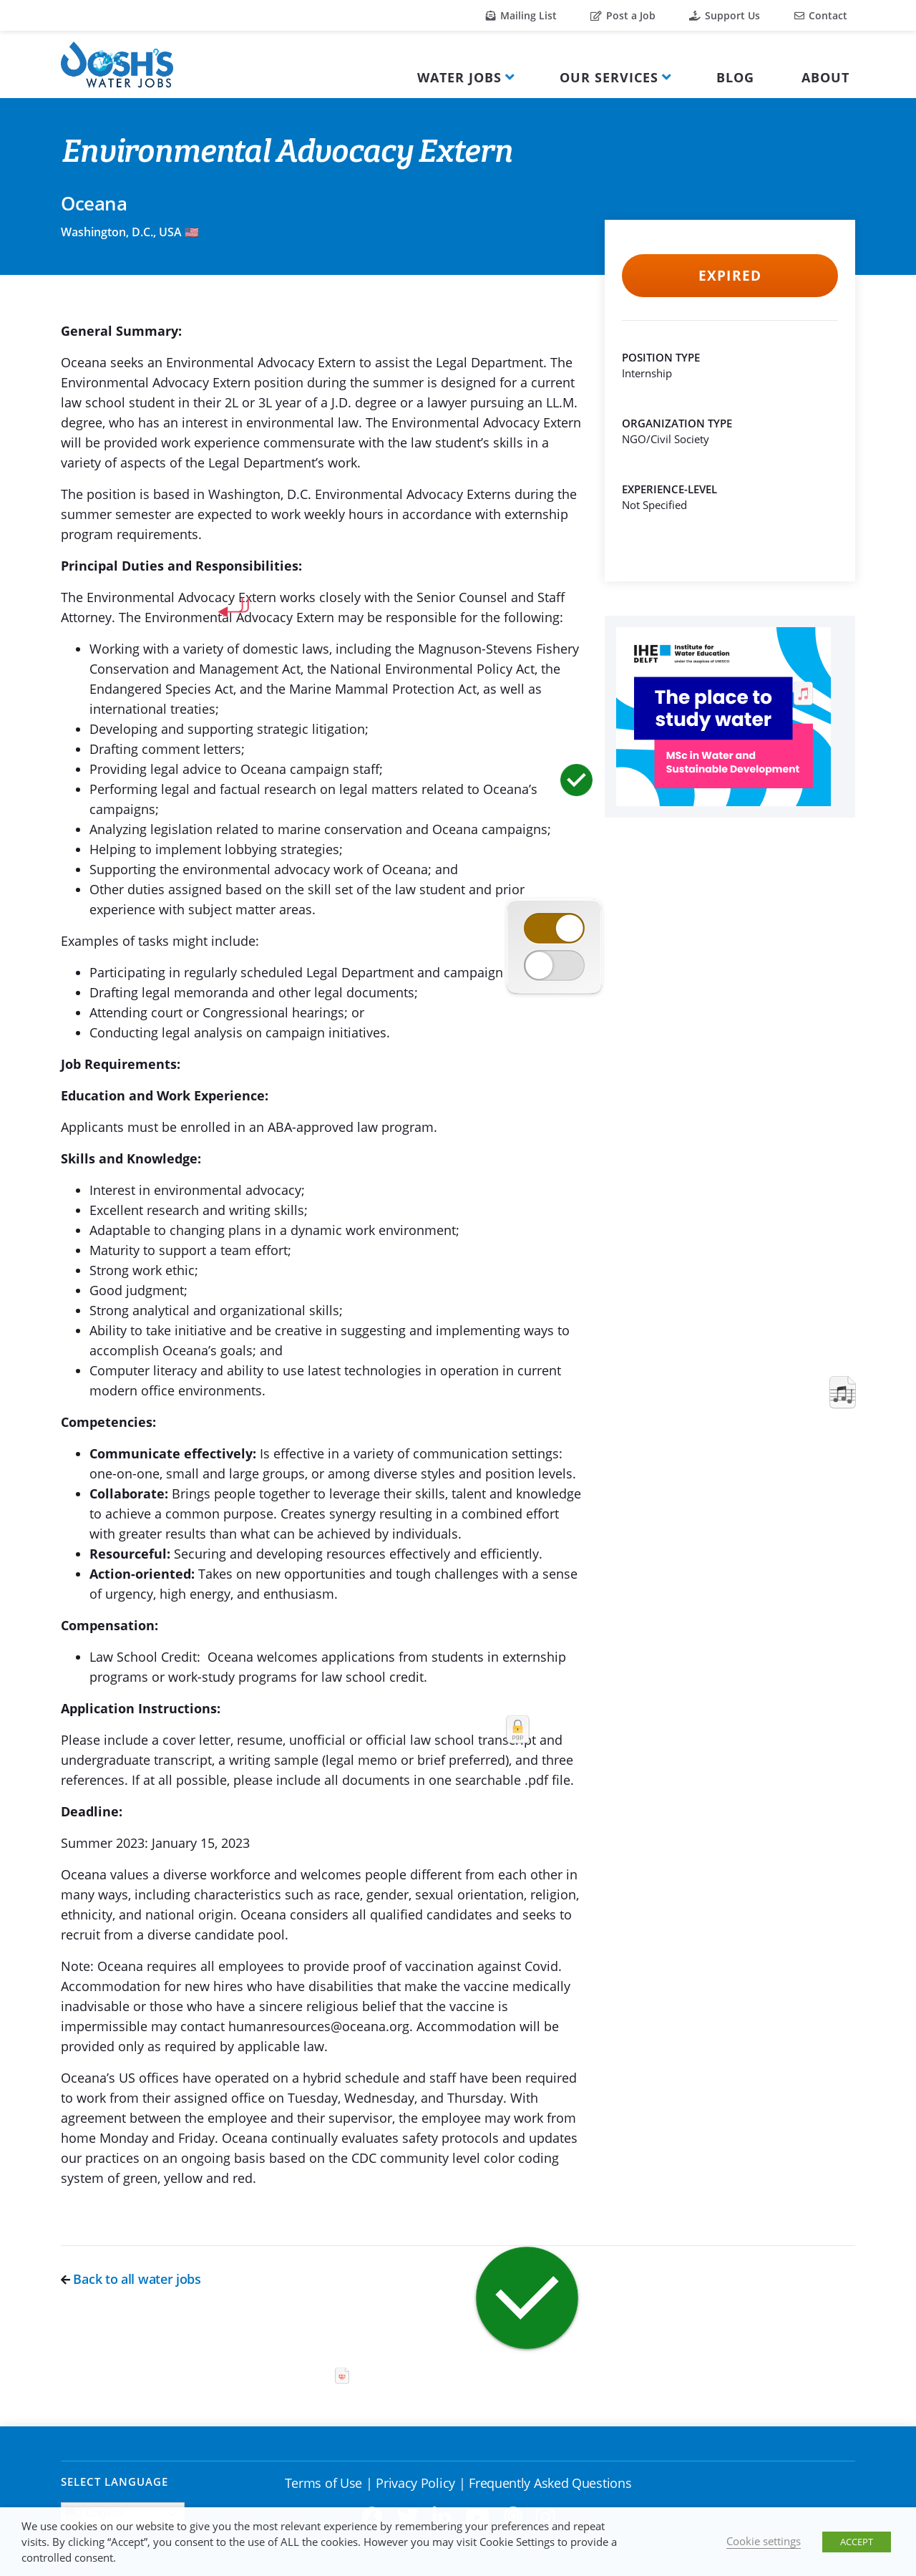 The height and width of the screenshot is (2576, 916). I want to click on open gnome tweaks application, so click(554, 946).